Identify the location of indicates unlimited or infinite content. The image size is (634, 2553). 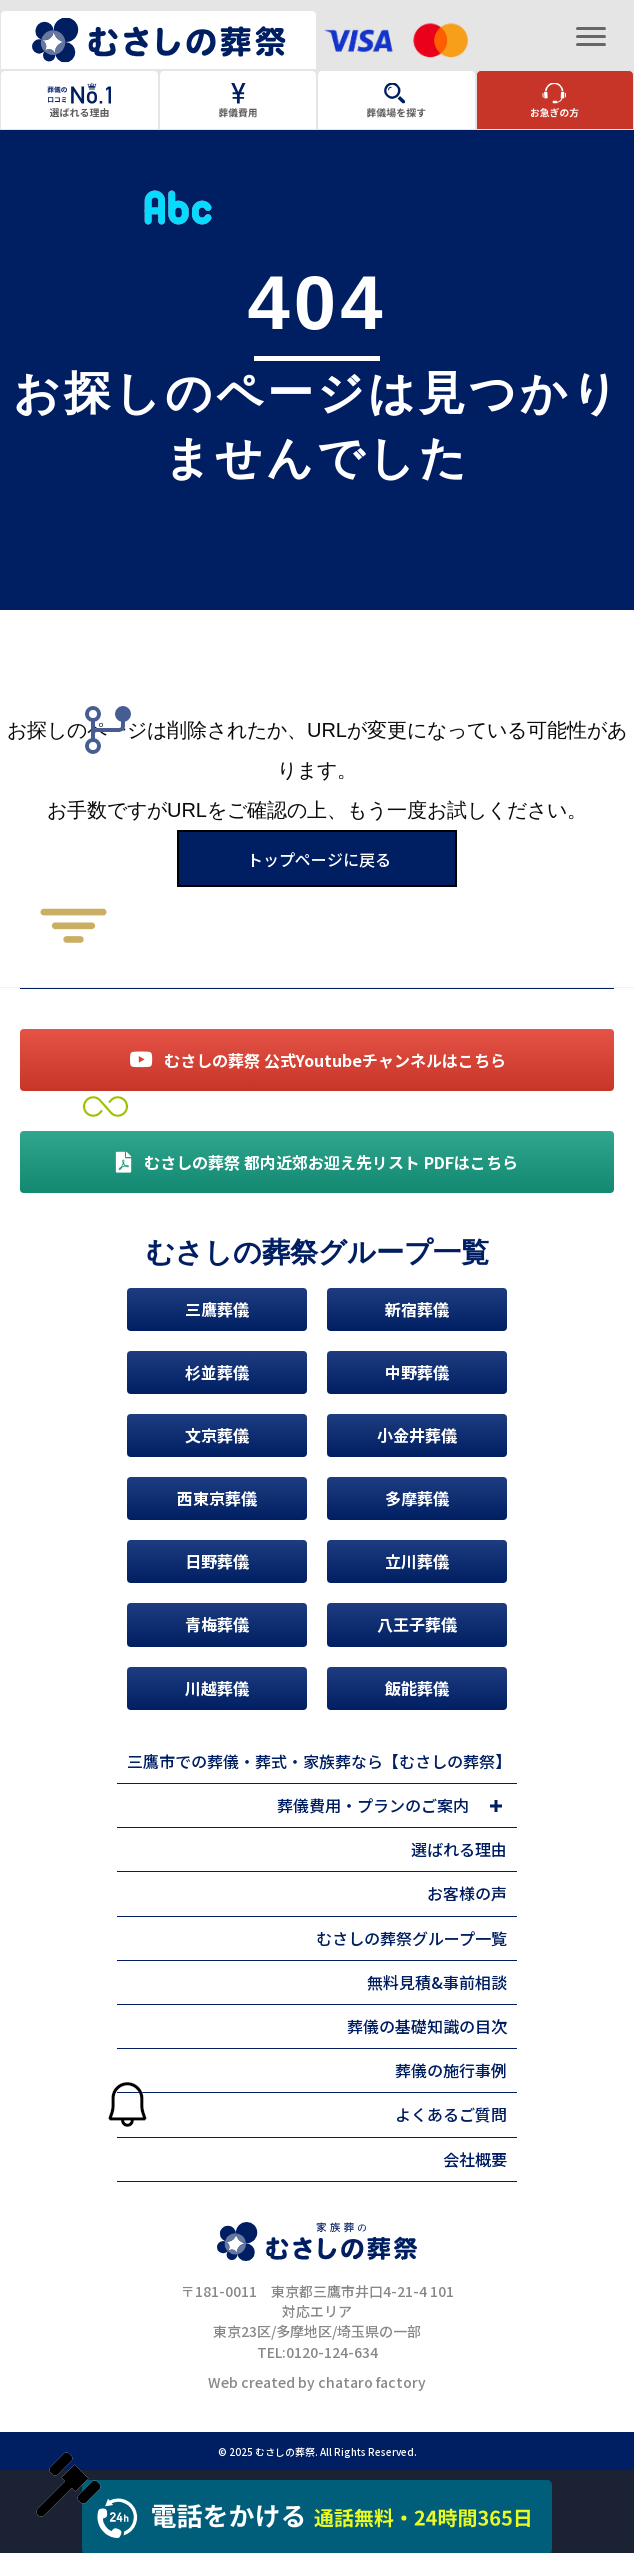
(105, 1106).